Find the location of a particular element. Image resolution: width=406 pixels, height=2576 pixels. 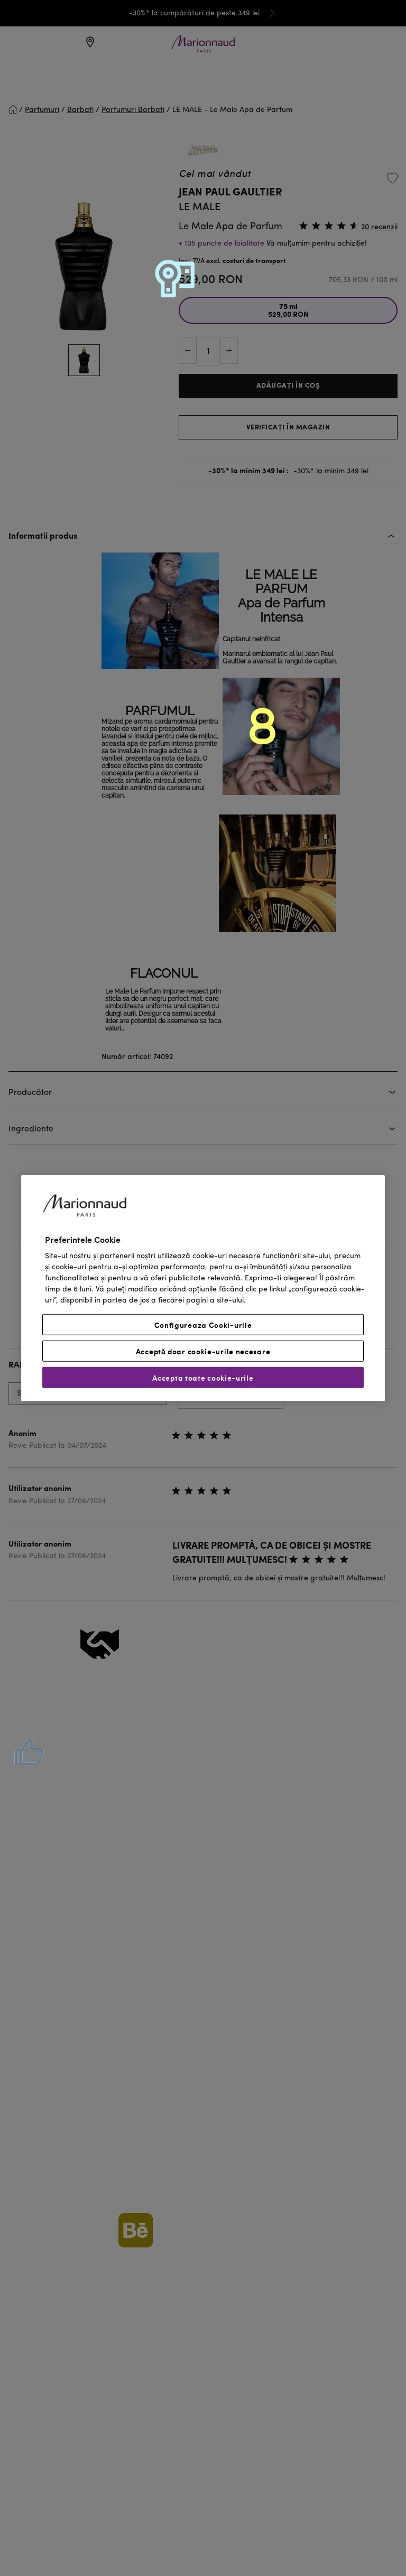

visit Behance profile or portfolio is located at coordinates (135, 2230).